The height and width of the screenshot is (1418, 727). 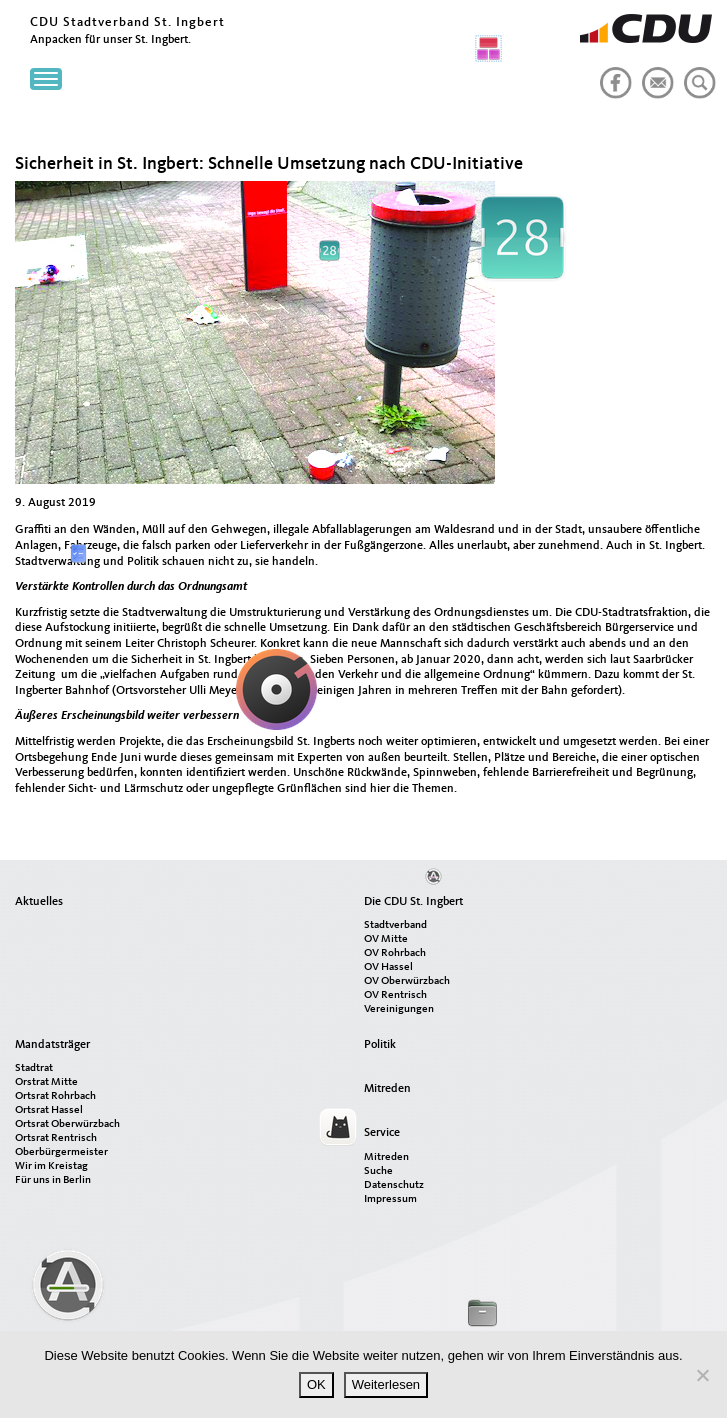 What do you see at coordinates (338, 1127) in the screenshot?
I see `open the Clash proxy app` at bounding box center [338, 1127].